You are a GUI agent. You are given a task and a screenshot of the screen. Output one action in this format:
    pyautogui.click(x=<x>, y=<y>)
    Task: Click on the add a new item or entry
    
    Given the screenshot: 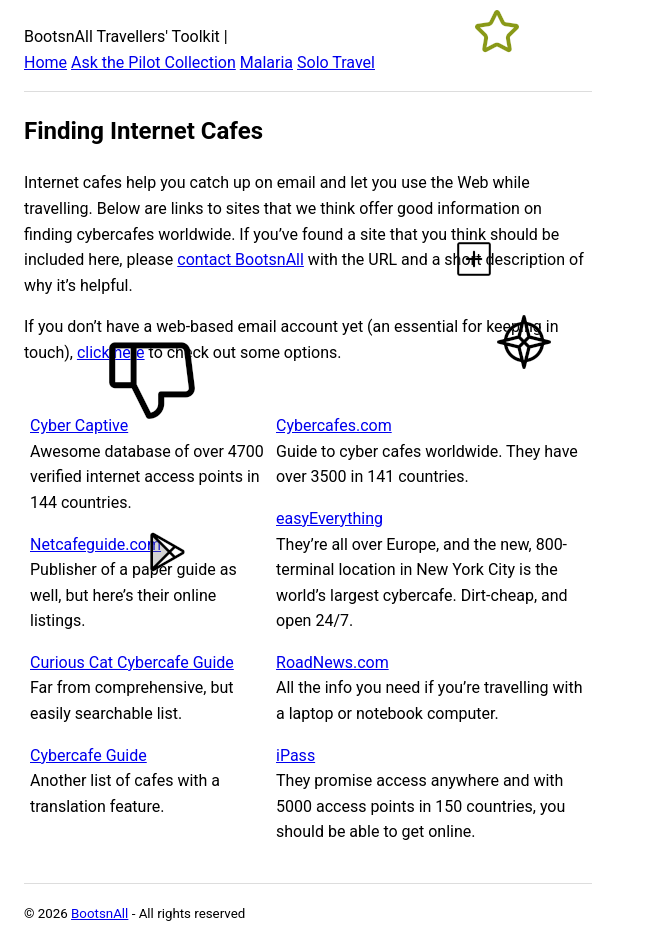 What is the action you would take?
    pyautogui.click(x=474, y=259)
    